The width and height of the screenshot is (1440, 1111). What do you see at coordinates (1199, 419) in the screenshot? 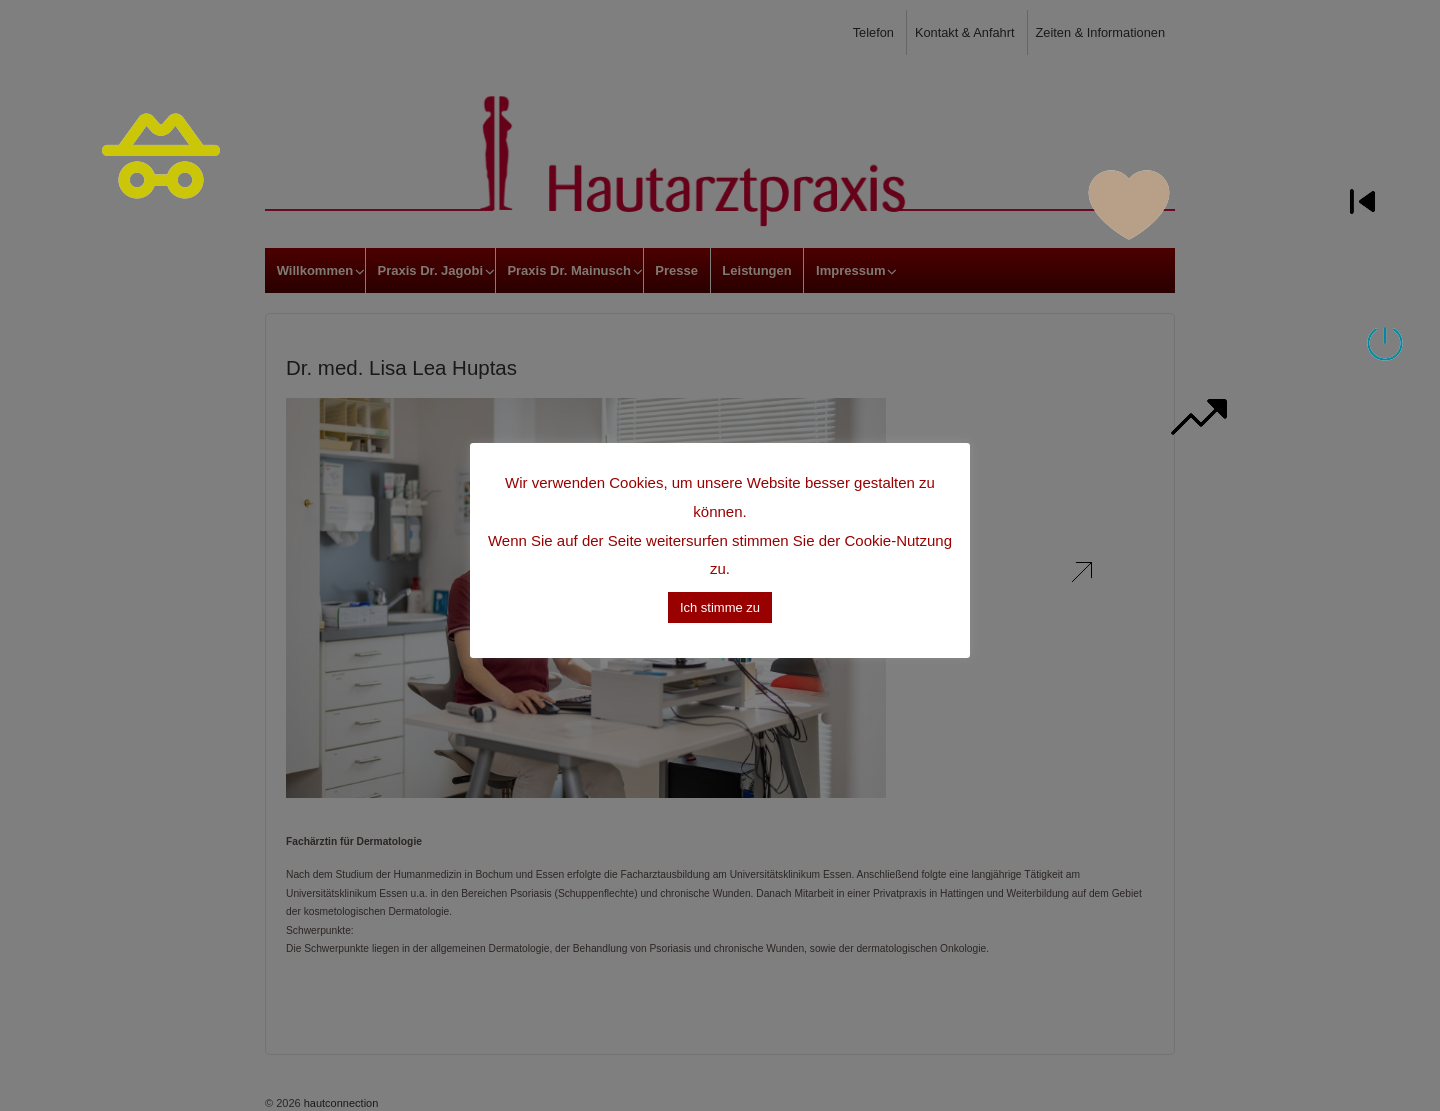
I see `view trending or popular content` at bounding box center [1199, 419].